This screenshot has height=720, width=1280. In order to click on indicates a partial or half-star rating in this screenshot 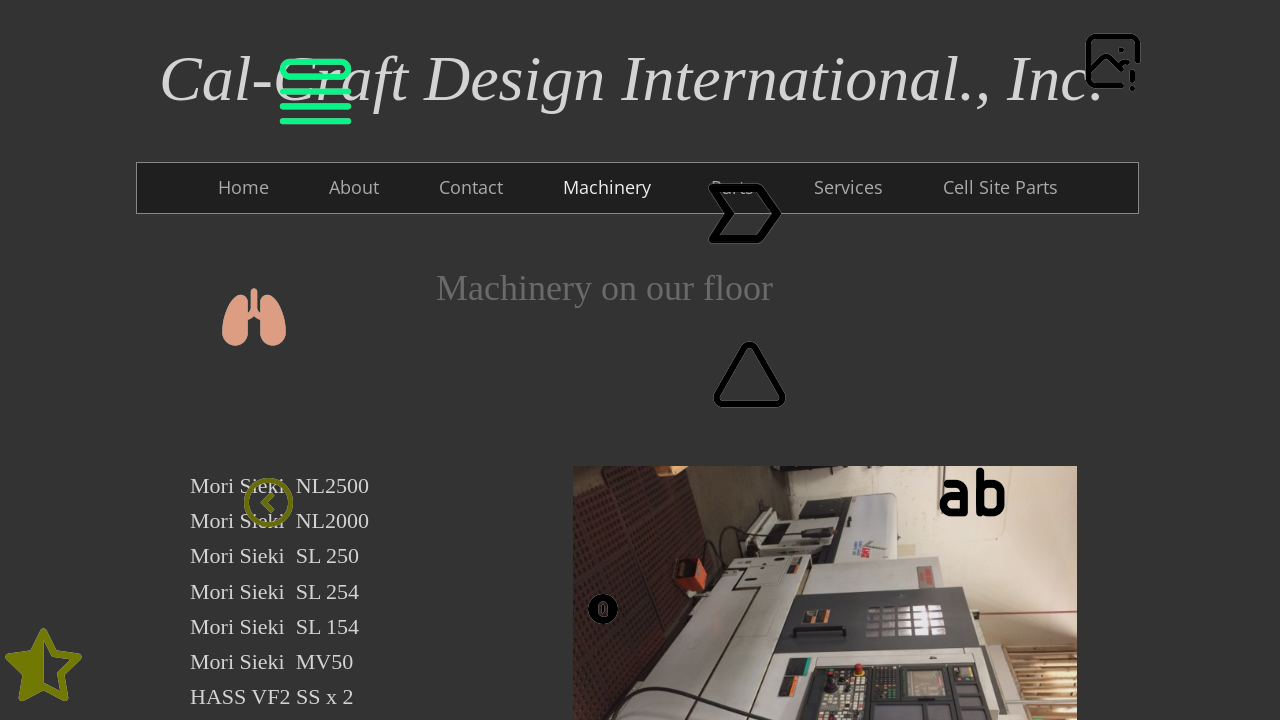, I will do `click(43, 666)`.